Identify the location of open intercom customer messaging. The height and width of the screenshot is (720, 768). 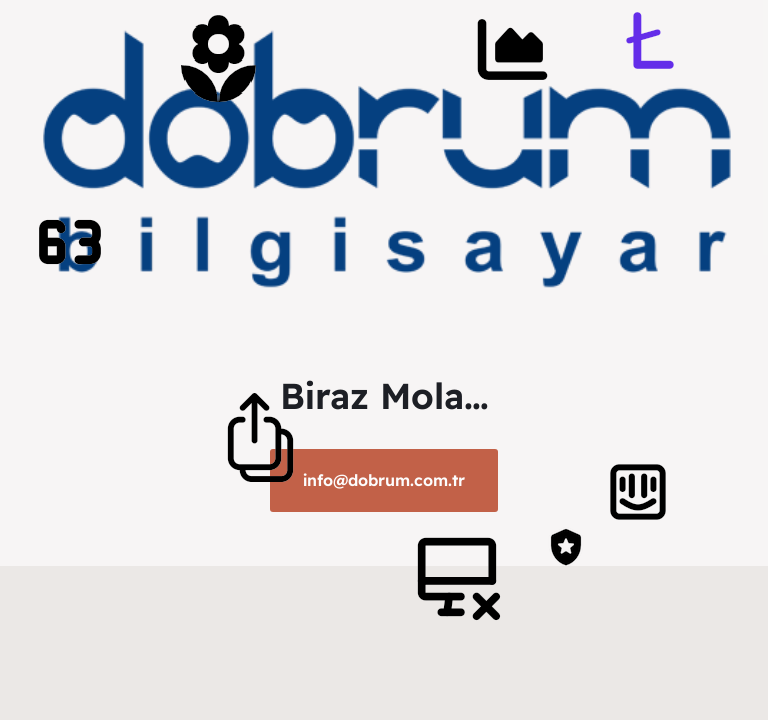
(638, 492).